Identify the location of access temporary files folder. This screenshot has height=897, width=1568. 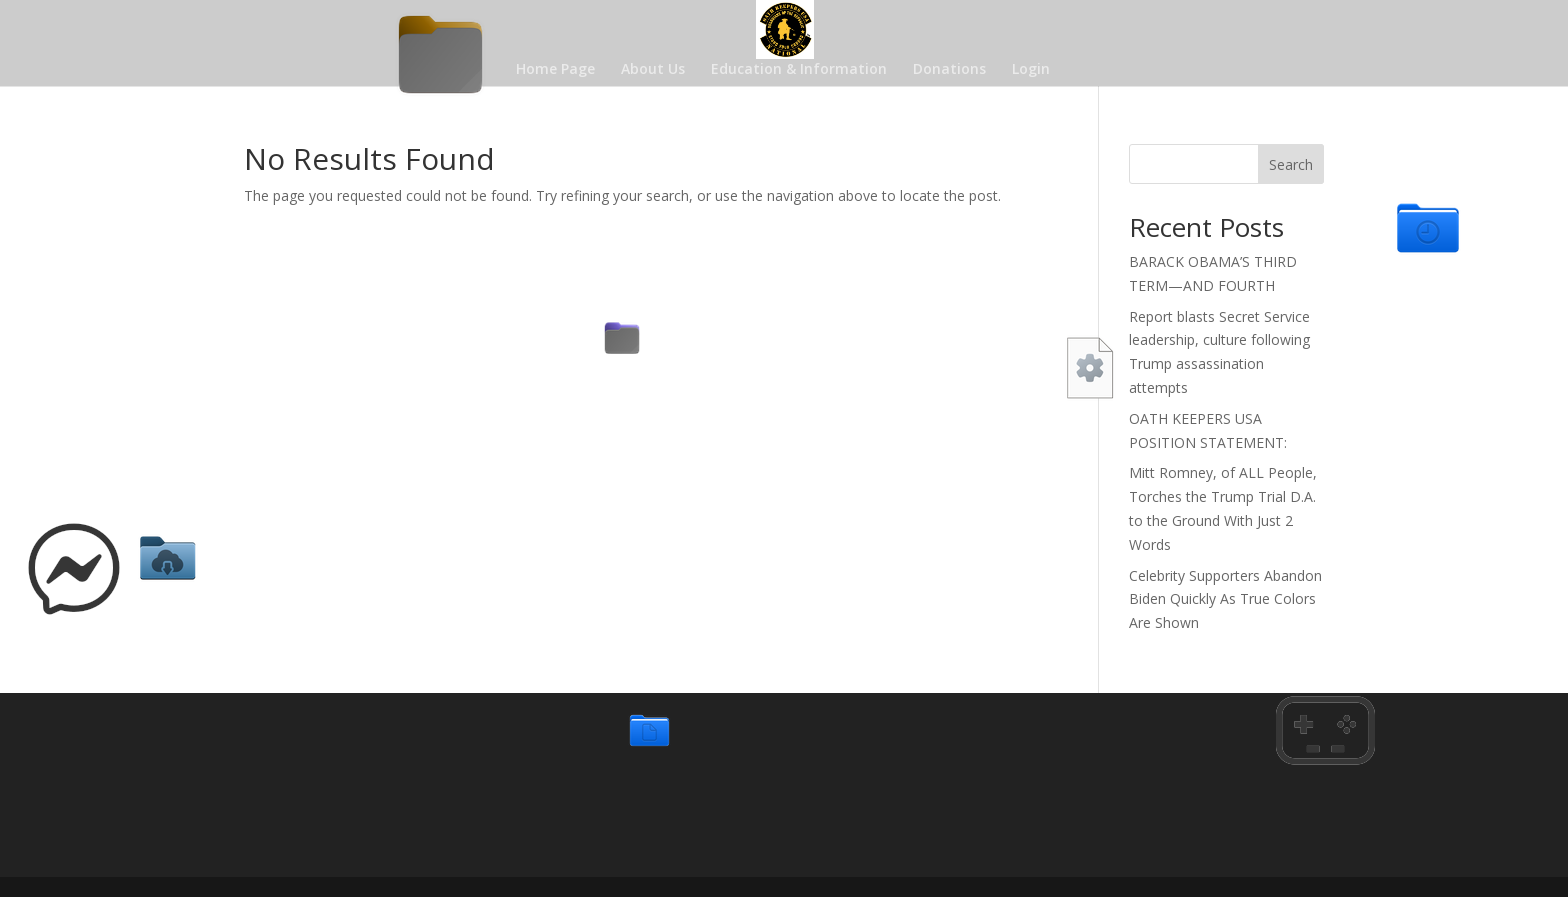
(1428, 228).